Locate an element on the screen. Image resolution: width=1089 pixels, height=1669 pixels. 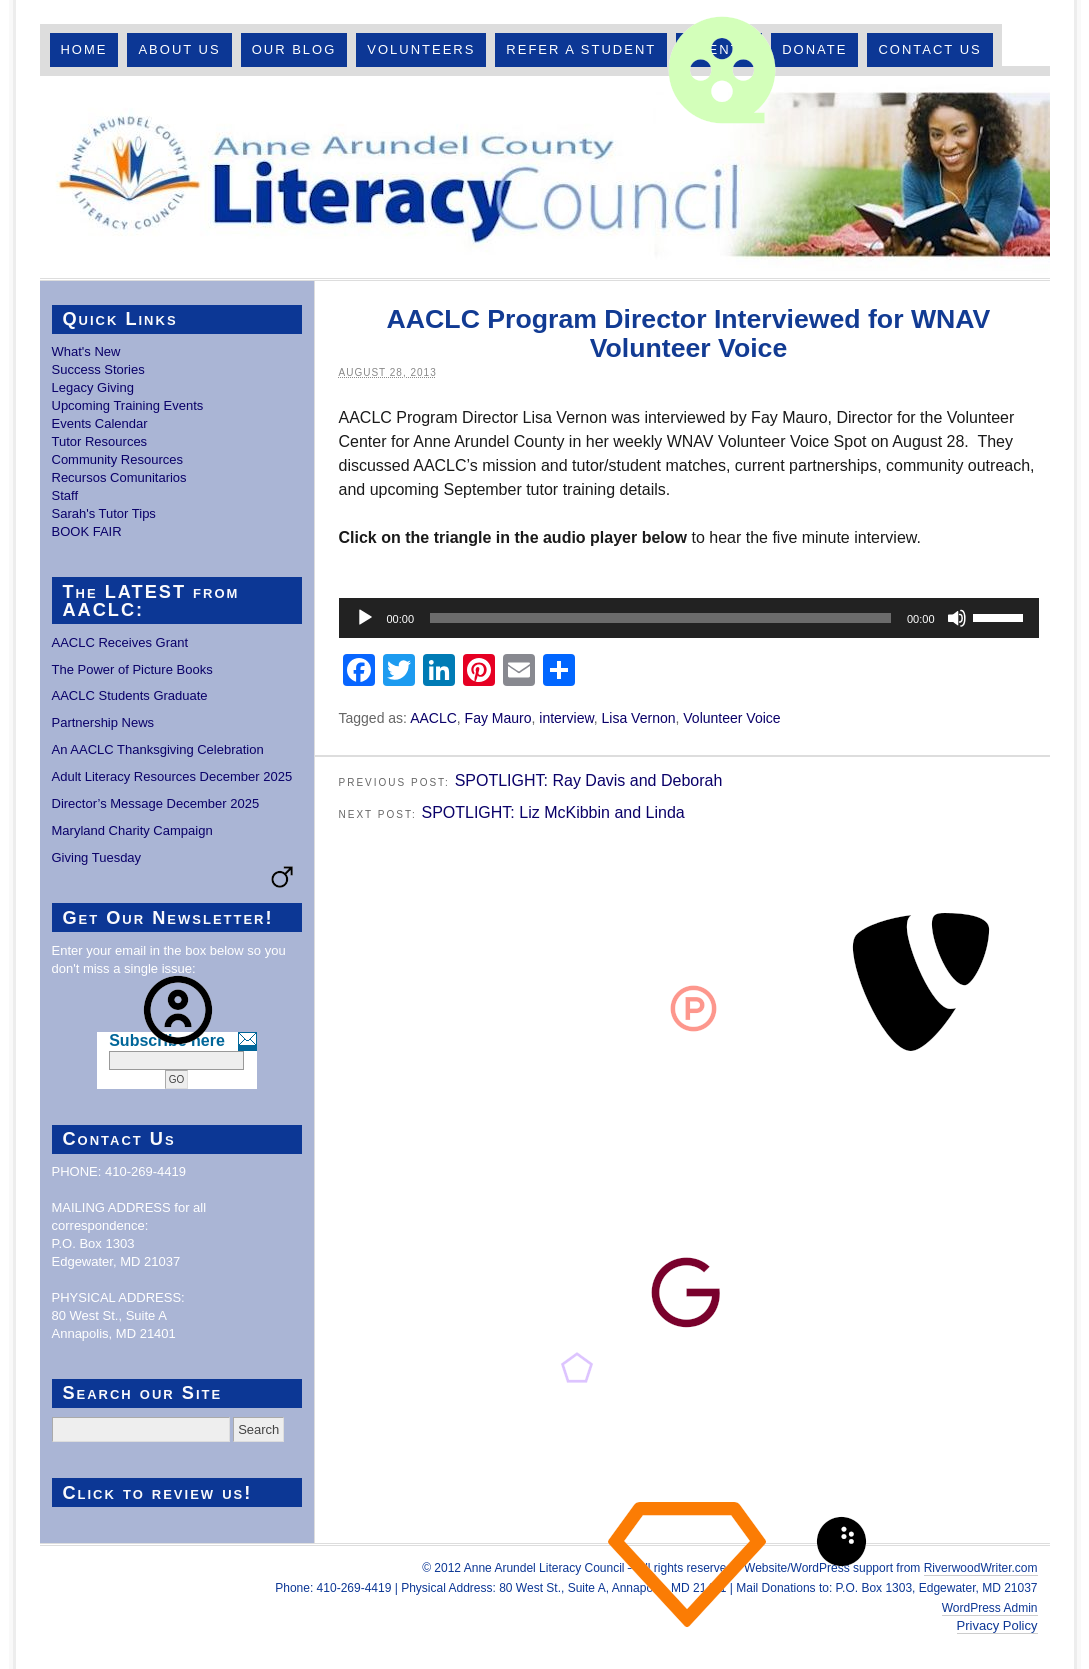
access your account or profile is located at coordinates (178, 1010).